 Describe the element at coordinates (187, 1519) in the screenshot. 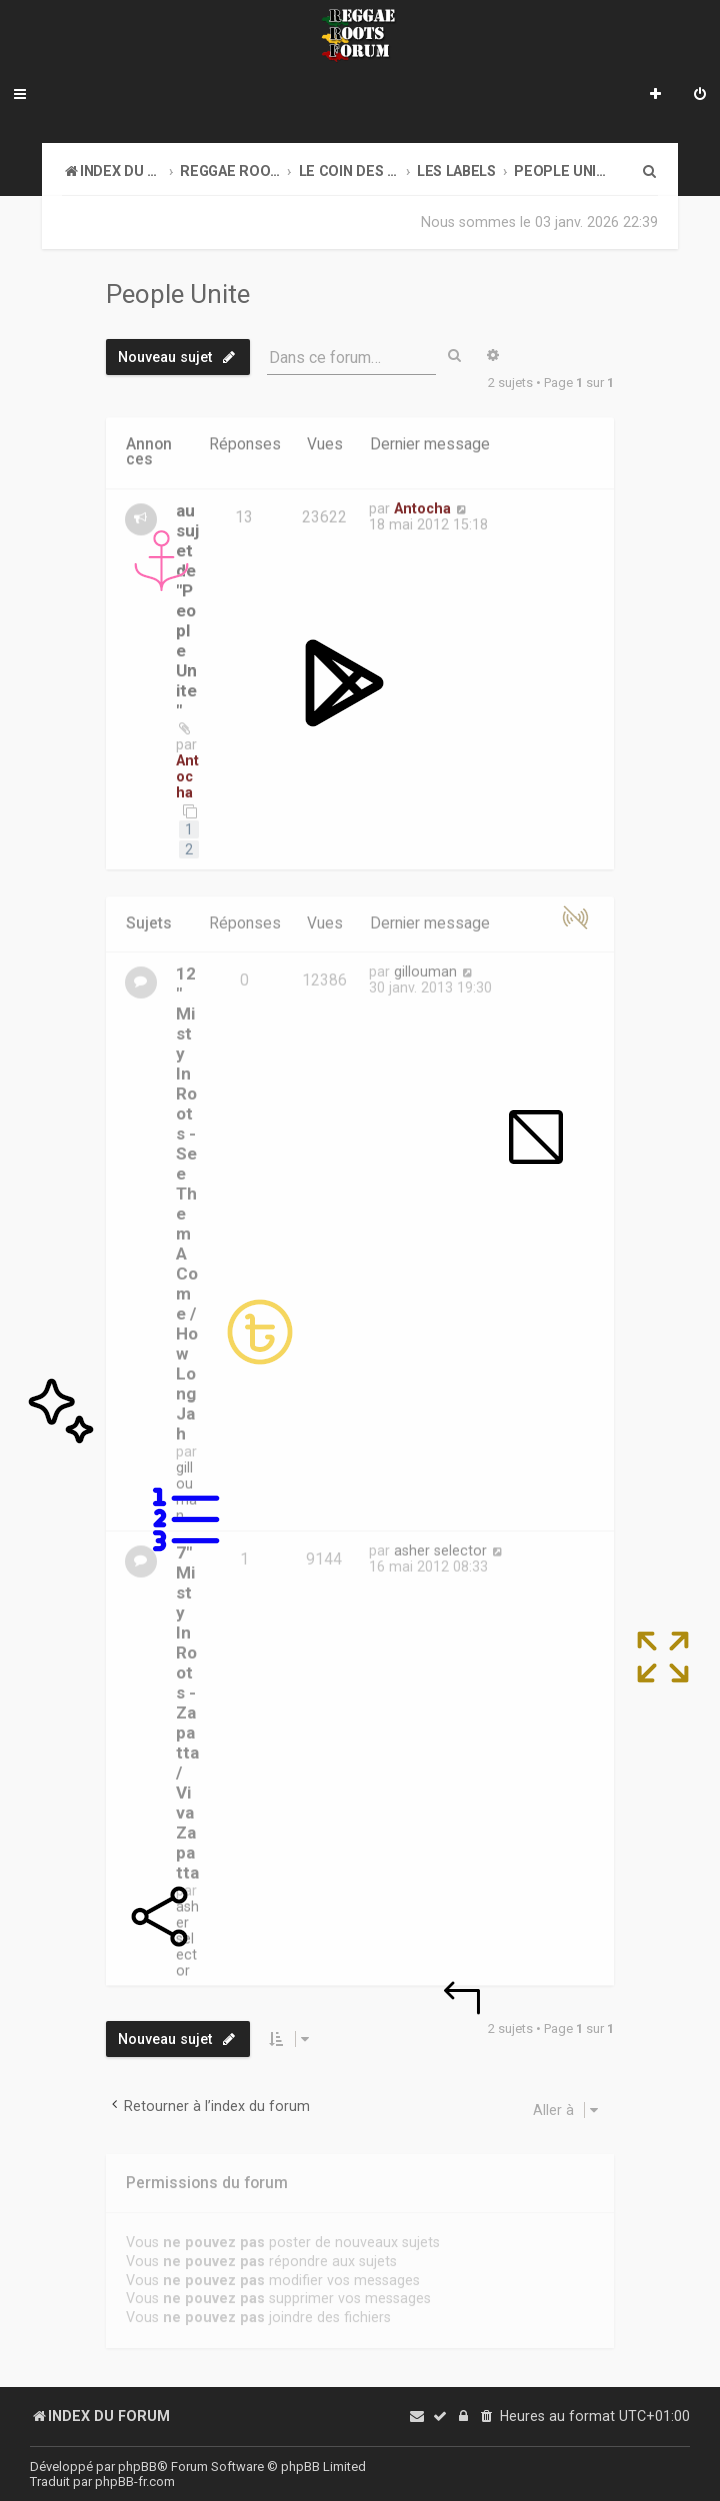

I see `format text as a numbered list` at that location.